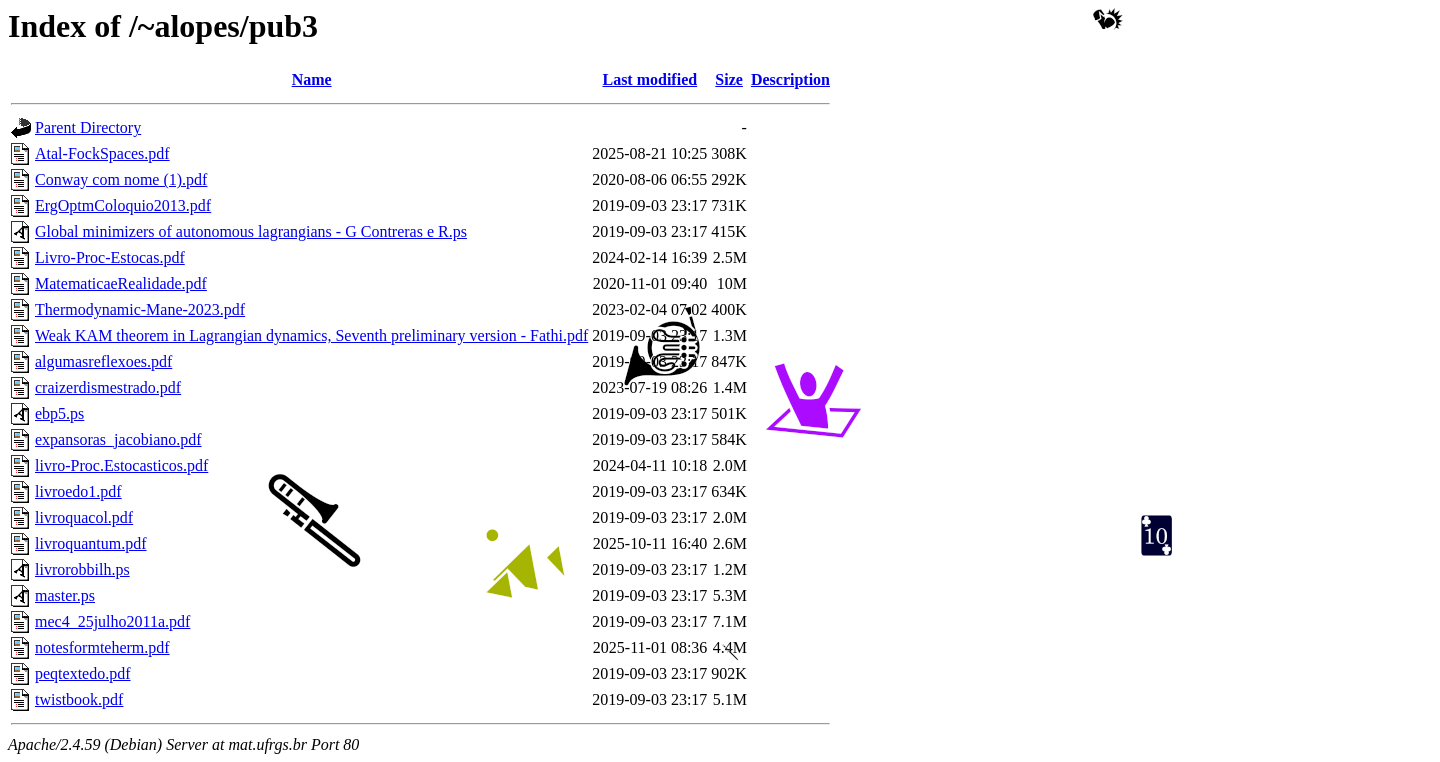 The width and height of the screenshot is (1440, 762). Describe the element at coordinates (1108, 19) in the screenshot. I see `kick attack action in a game` at that location.